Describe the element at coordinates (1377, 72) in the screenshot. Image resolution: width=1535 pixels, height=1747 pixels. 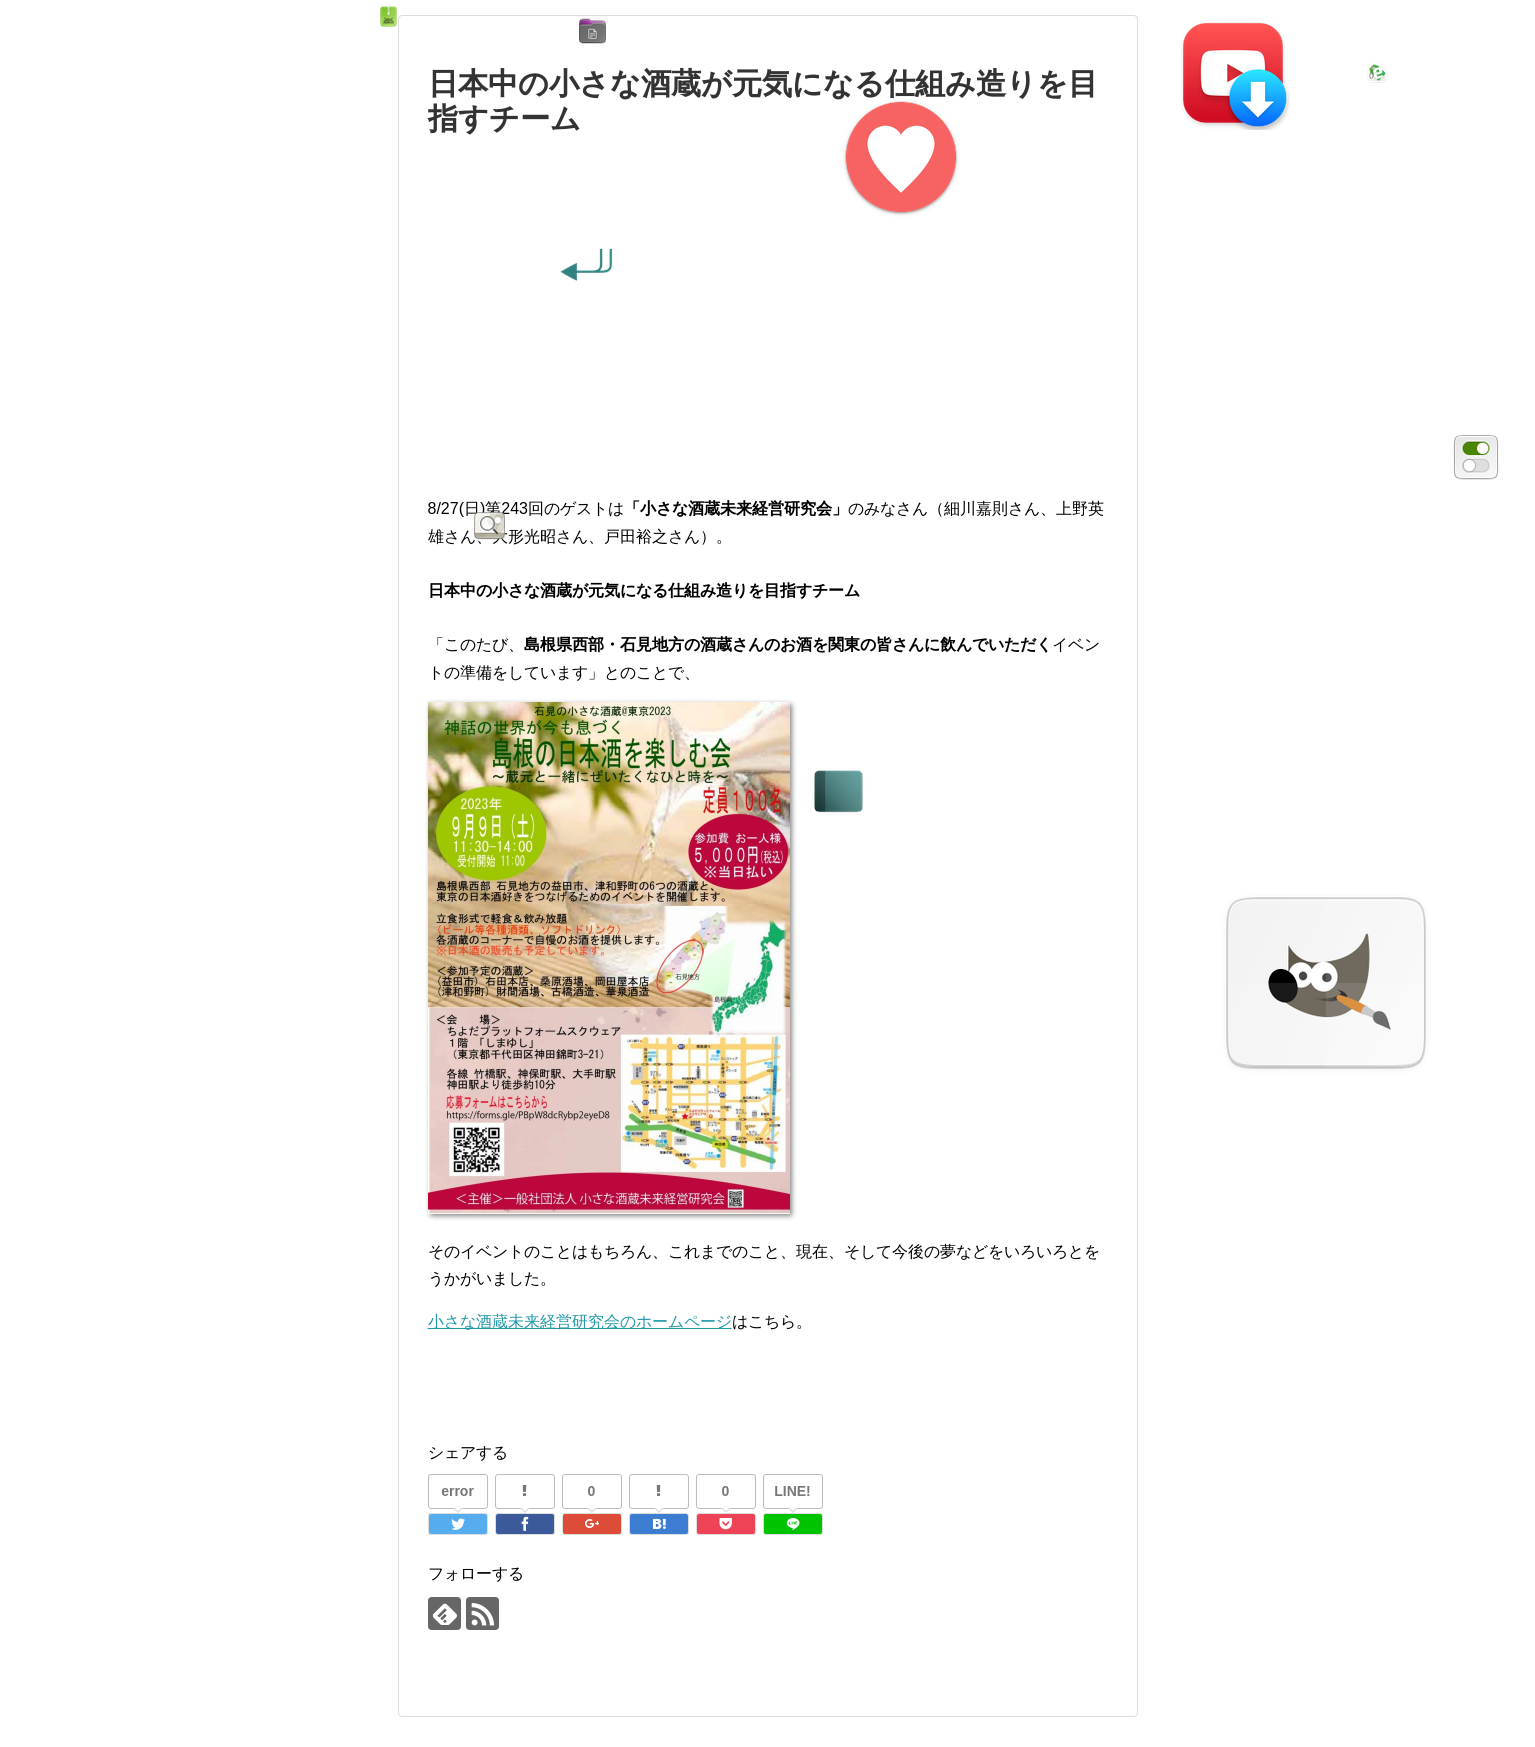
I see `open easytag music tagging application` at that location.